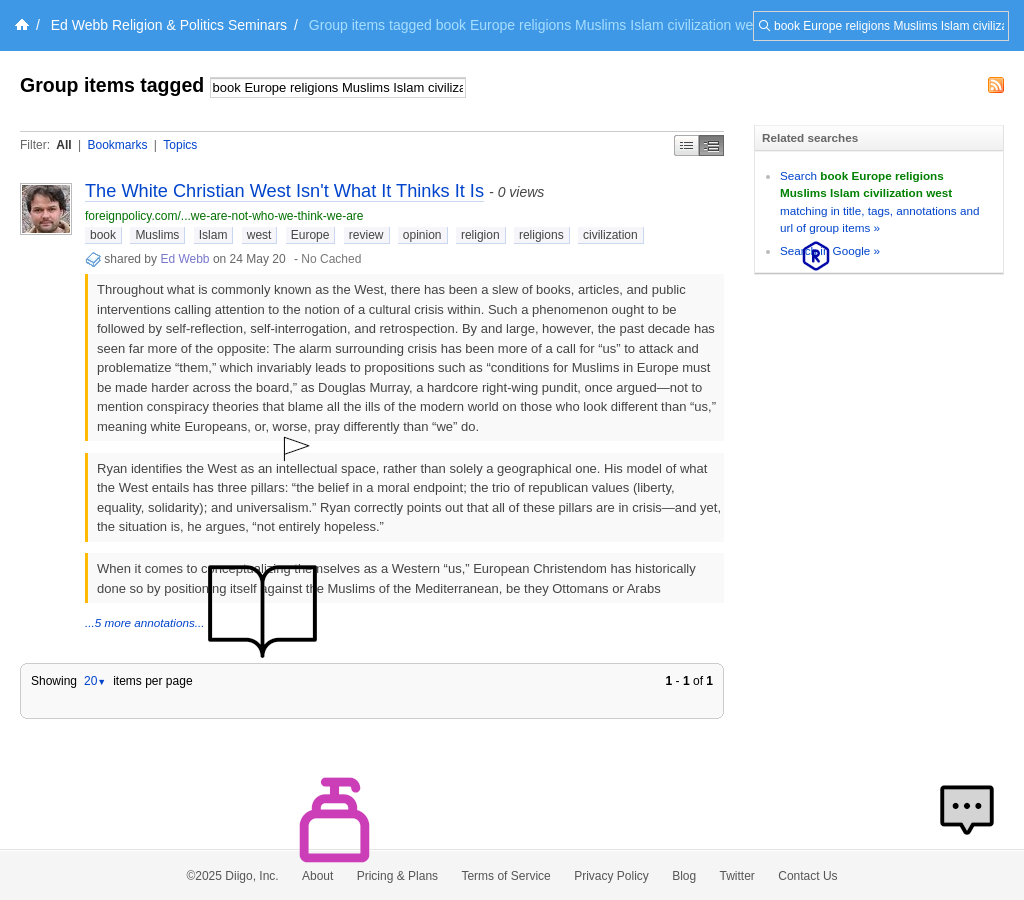 The image size is (1024, 900). What do you see at coordinates (334, 821) in the screenshot?
I see `access hand washing or hygiene instructions` at bounding box center [334, 821].